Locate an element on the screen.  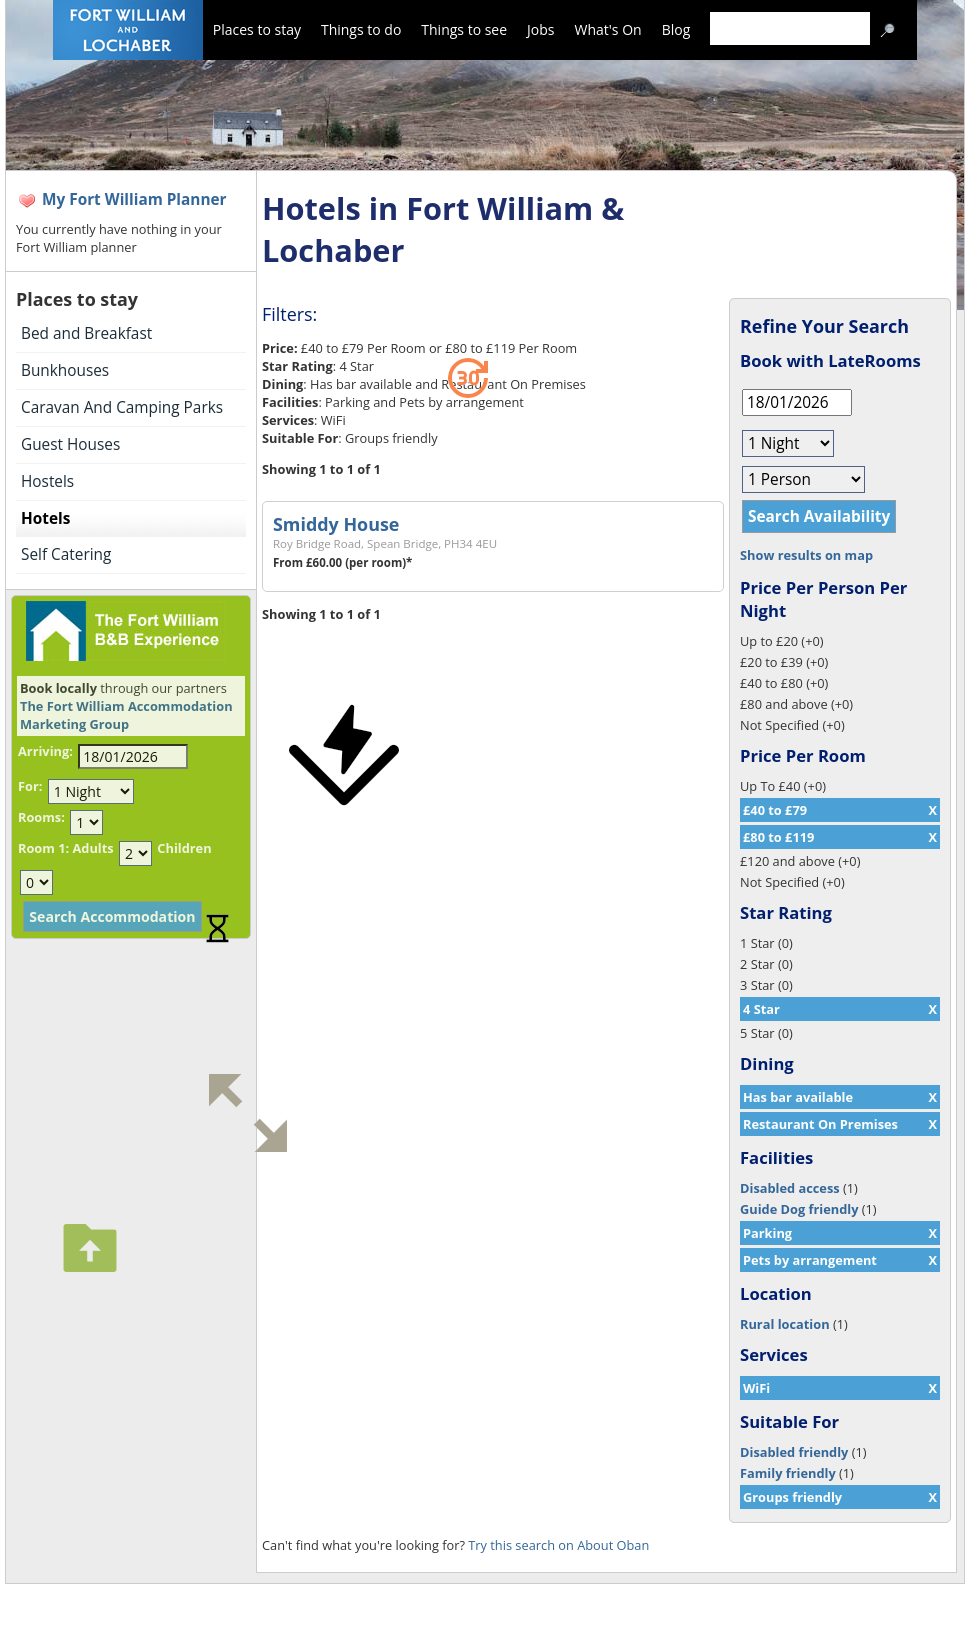
vitest testing framework logo is located at coordinates (344, 755).